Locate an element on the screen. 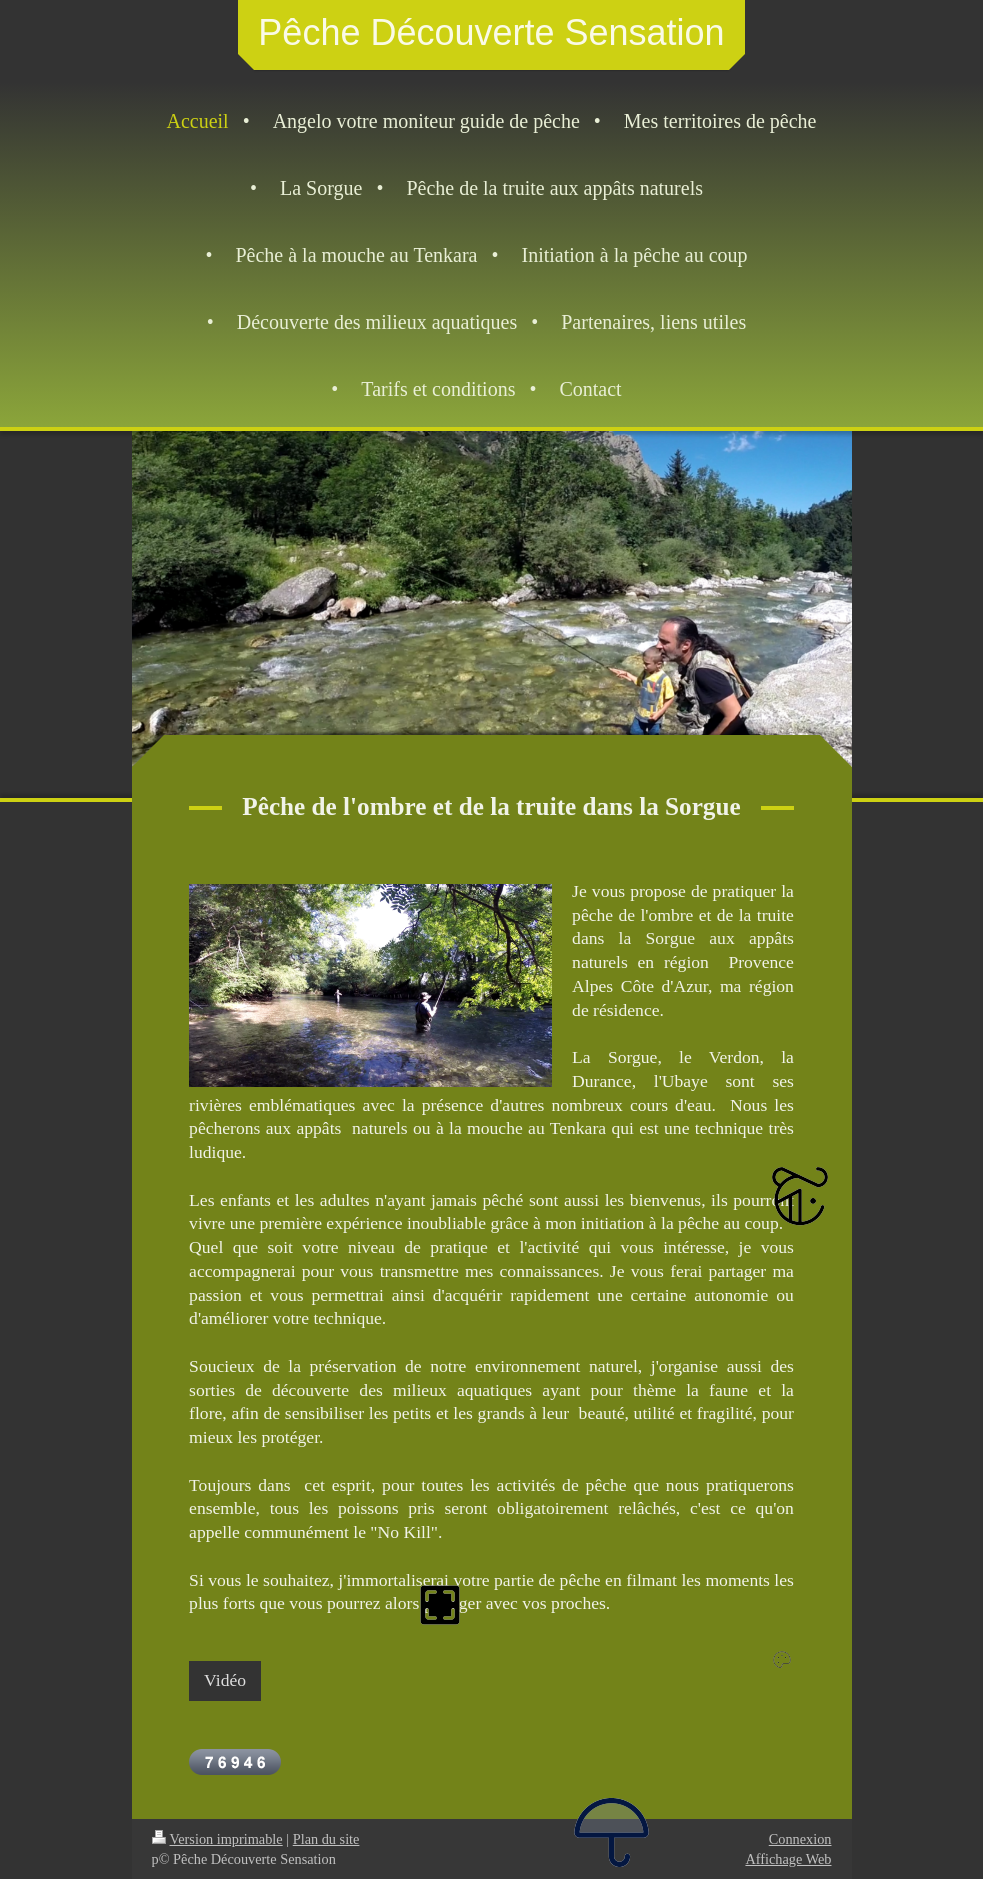 The width and height of the screenshot is (983, 1879). open the New York Times app is located at coordinates (800, 1195).